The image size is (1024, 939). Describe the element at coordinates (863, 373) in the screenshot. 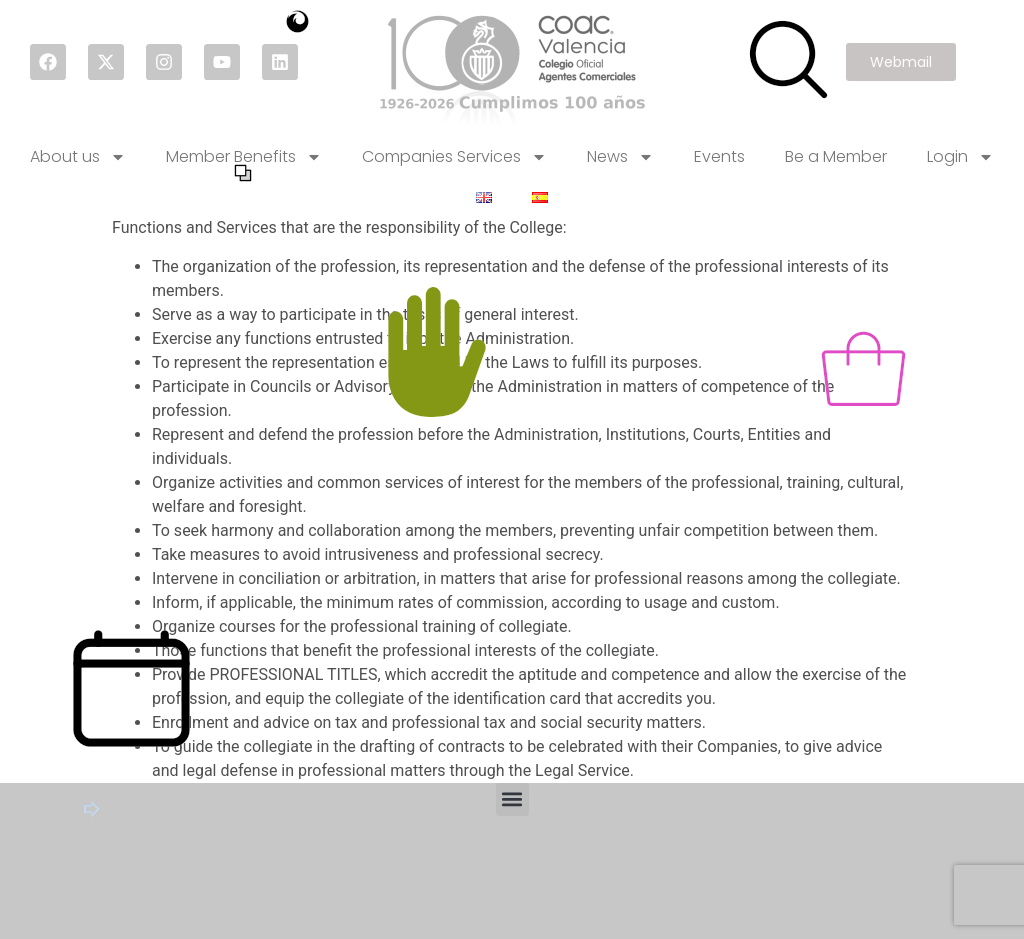

I see `view your shopping bag` at that location.